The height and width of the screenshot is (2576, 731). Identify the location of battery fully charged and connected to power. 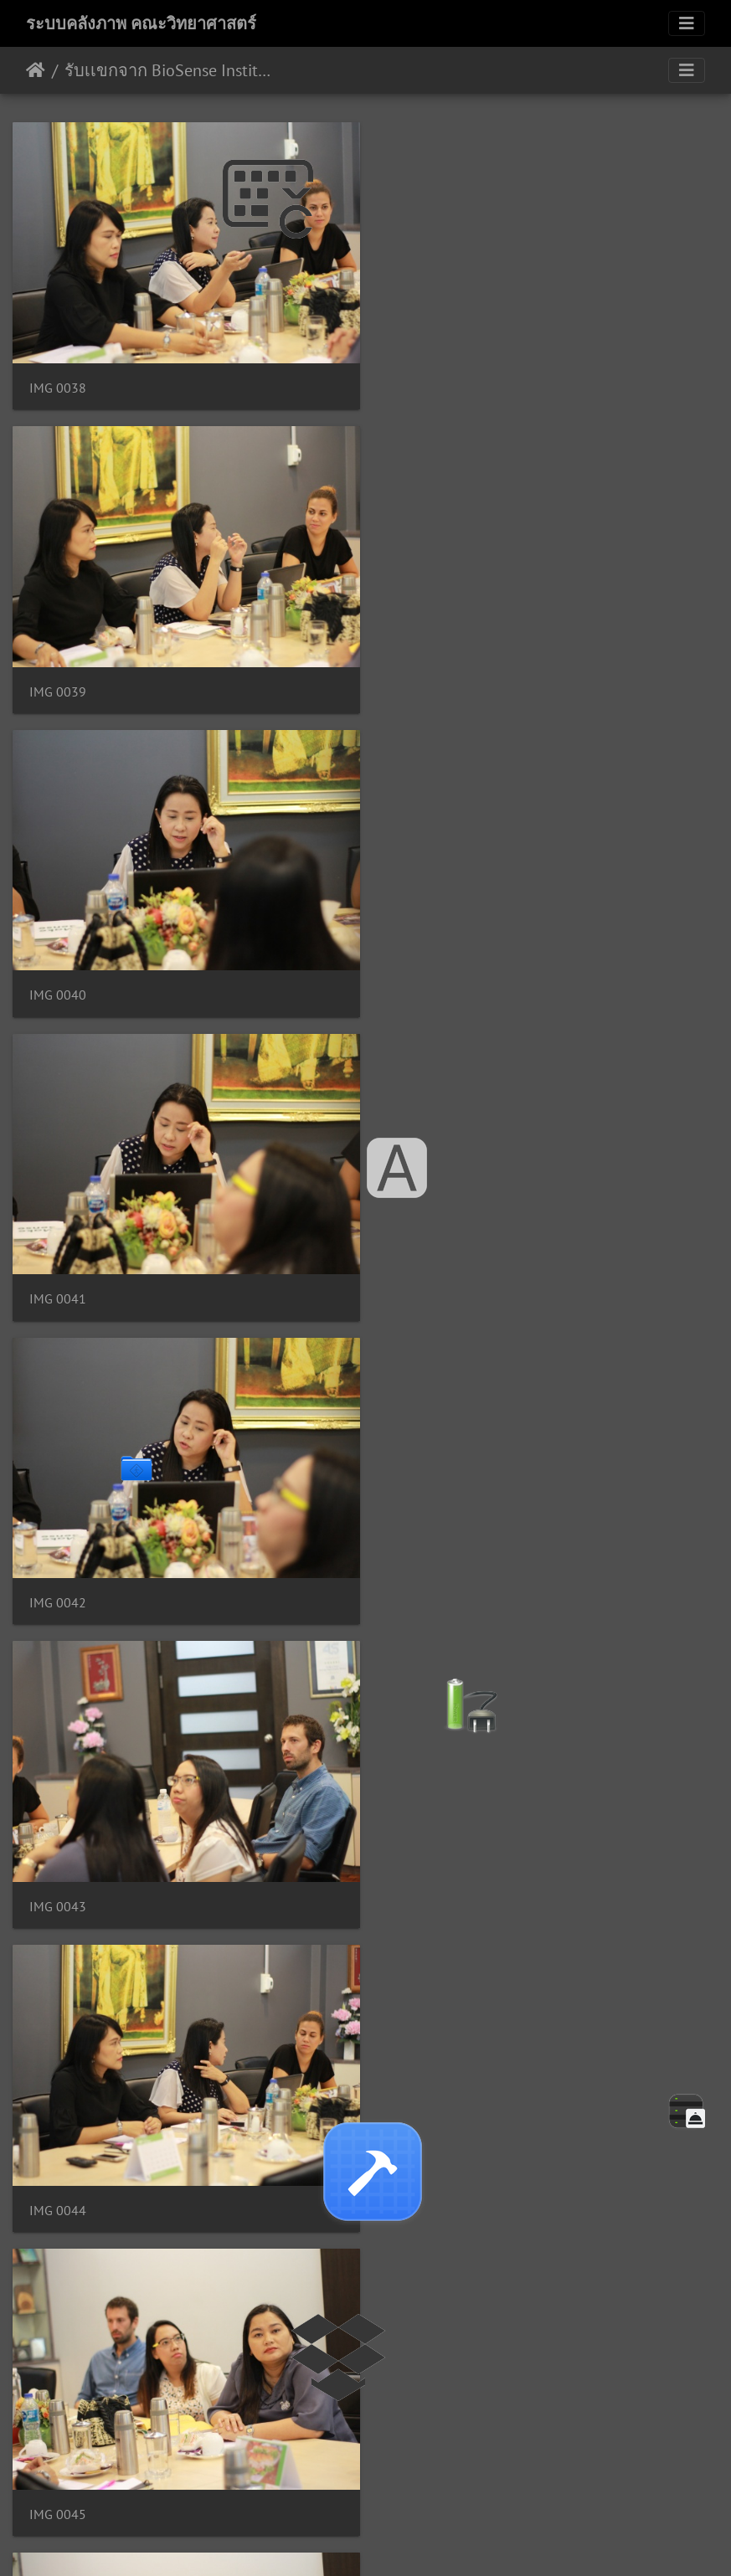
(469, 1704).